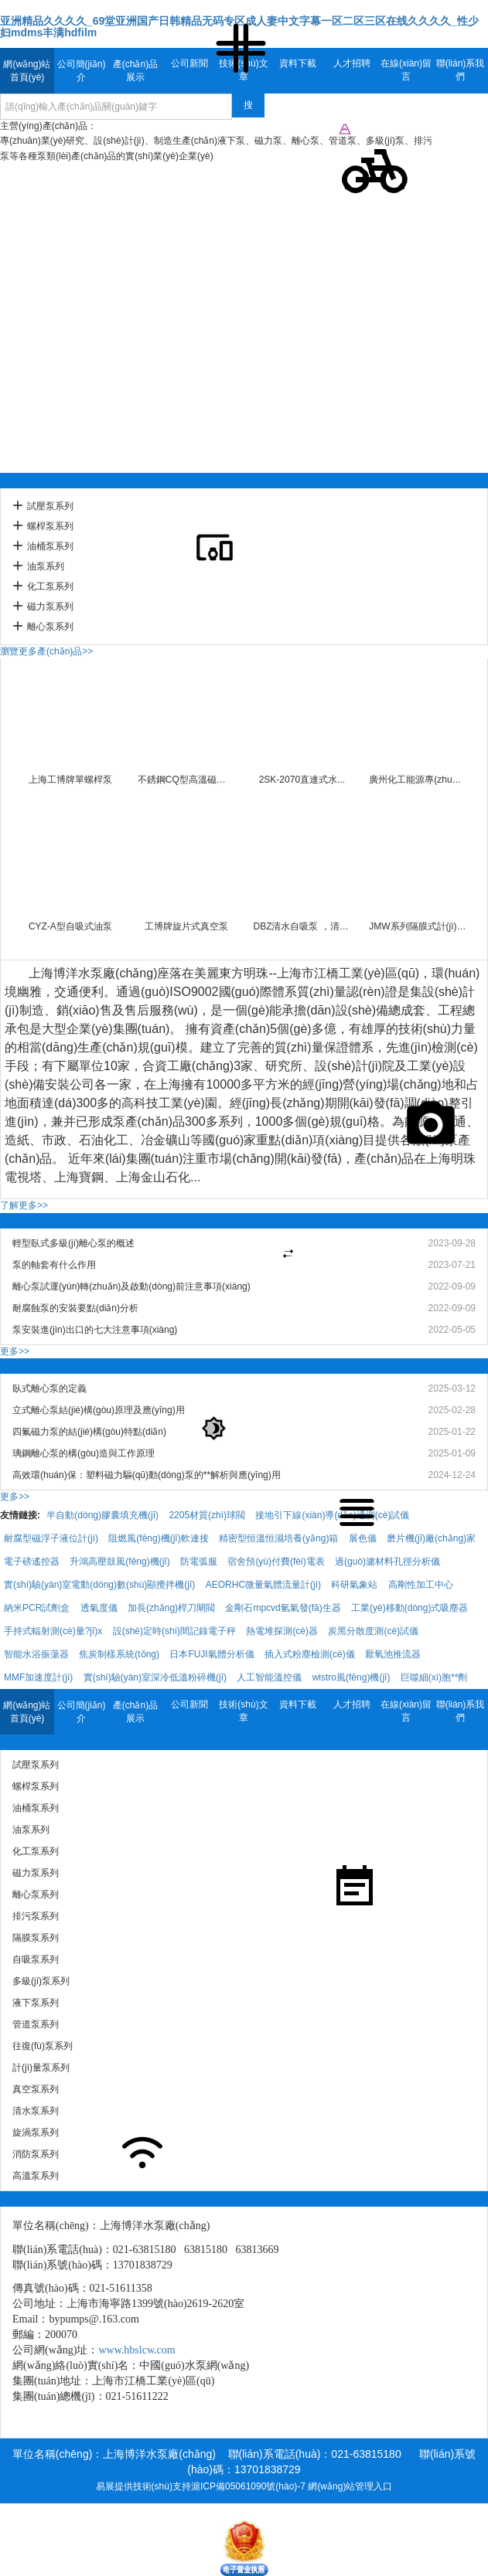 This screenshot has height=2576, width=488. What do you see at coordinates (345, 129) in the screenshot?
I see `view outdoor or hiking activities` at bounding box center [345, 129].